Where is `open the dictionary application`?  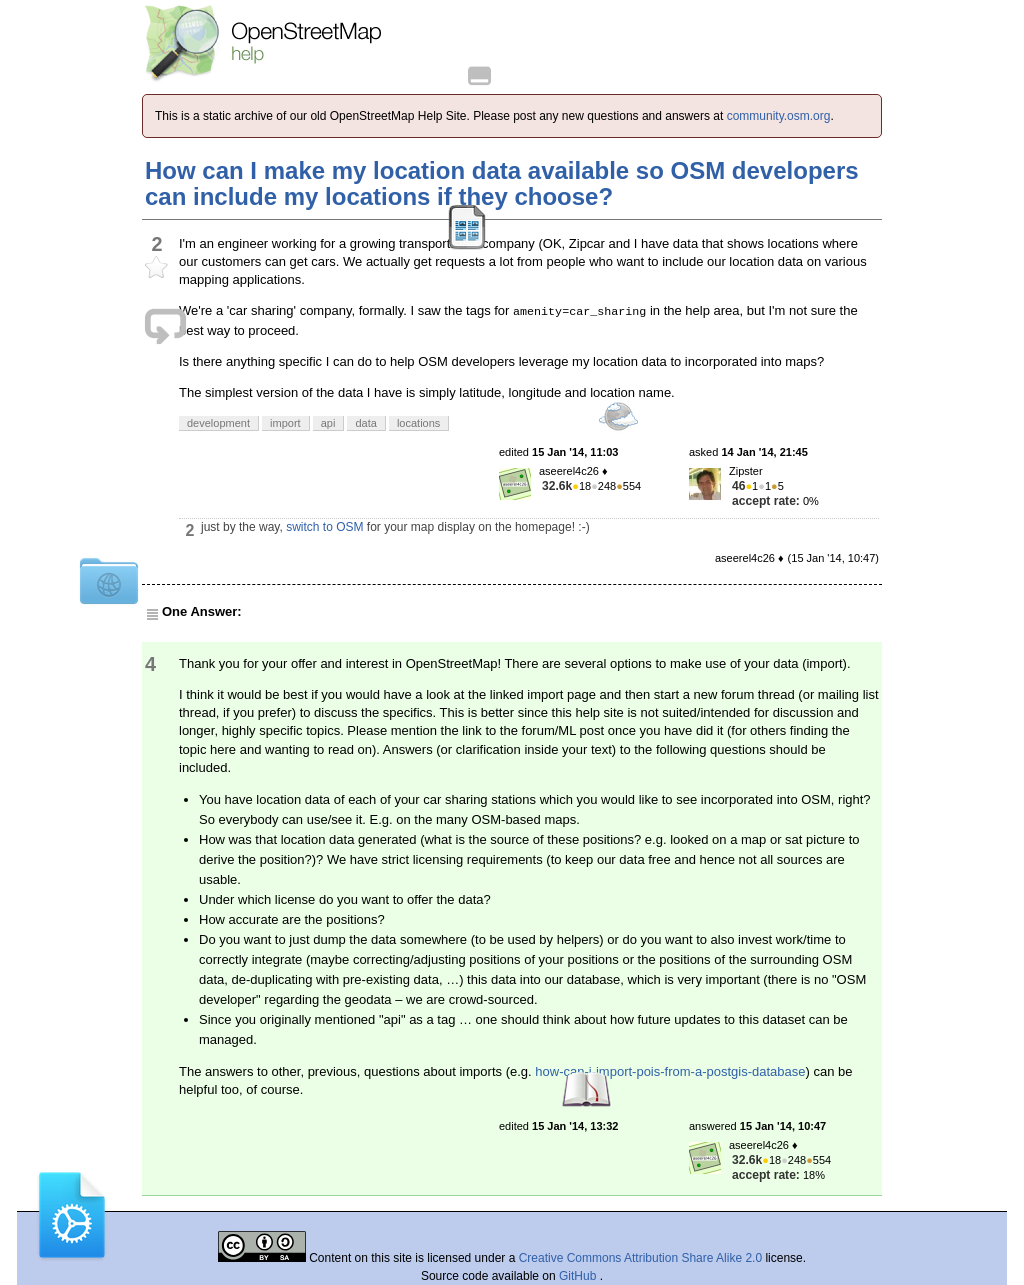 open the dictionary application is located at coordinates (586, 1085).